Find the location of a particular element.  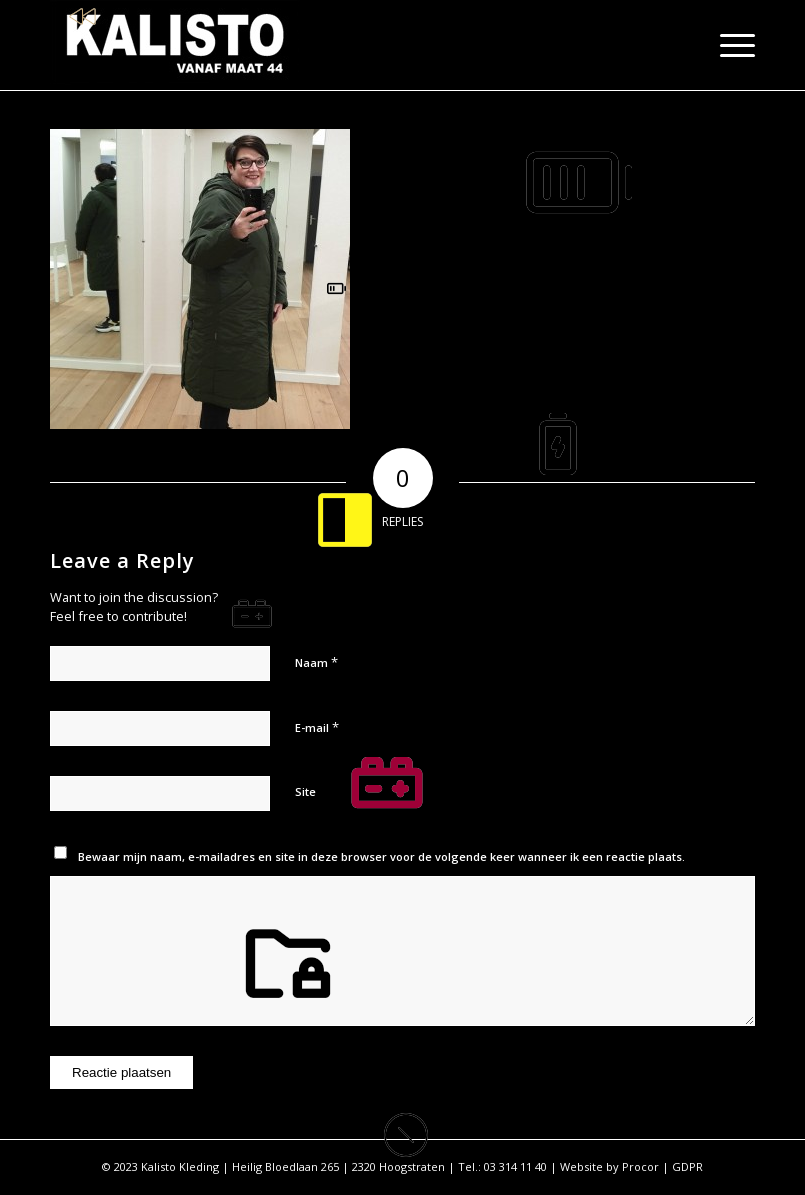

access a password-protected folder is located at coordinates (288, 962).